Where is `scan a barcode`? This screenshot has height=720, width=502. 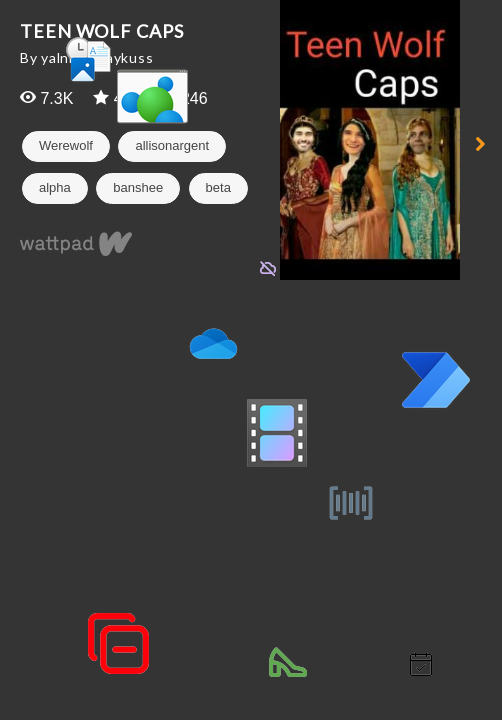 scan a barcode is located at coordinates (351, 503).